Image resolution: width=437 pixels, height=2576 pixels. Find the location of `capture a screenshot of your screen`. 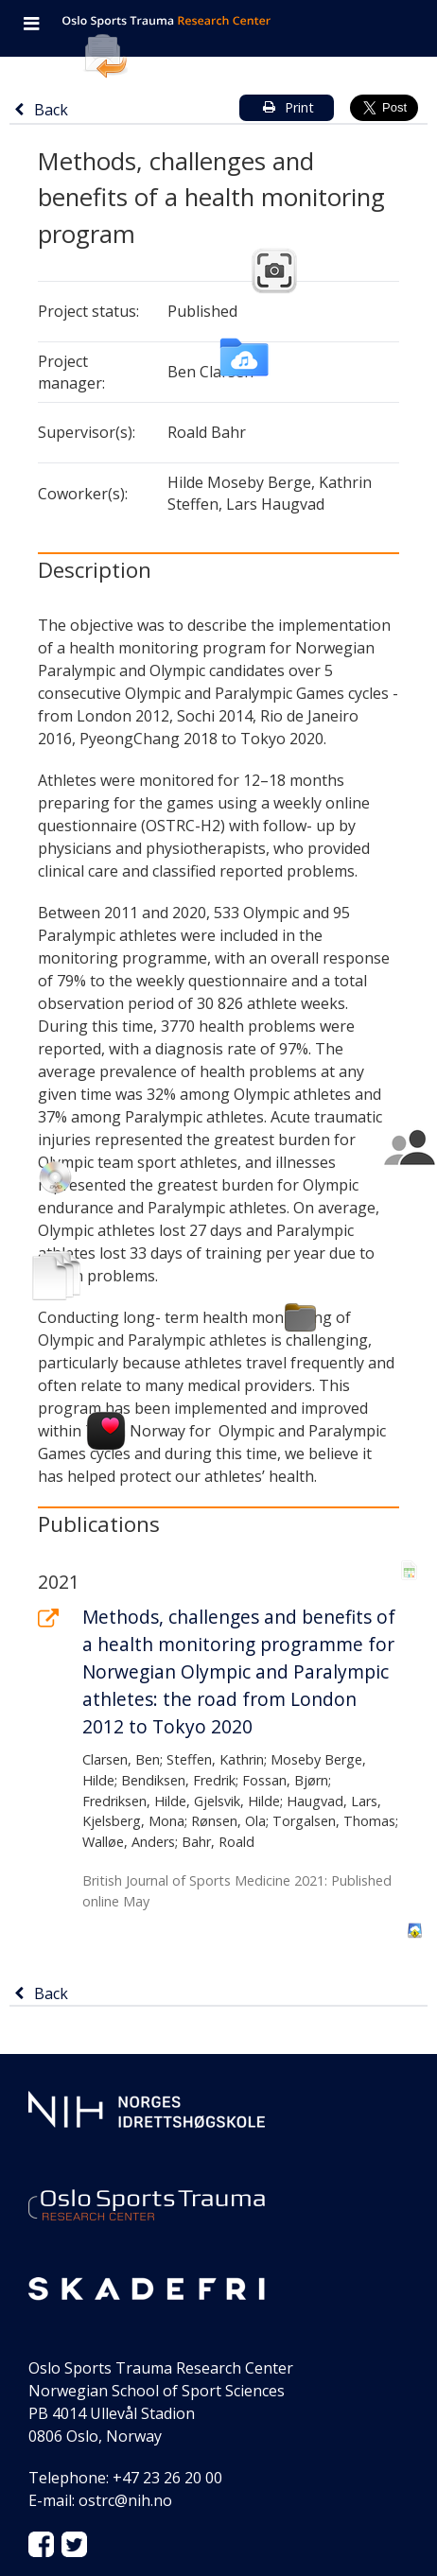

capture a screenshot of your screen is located at coordinates (274, 270).